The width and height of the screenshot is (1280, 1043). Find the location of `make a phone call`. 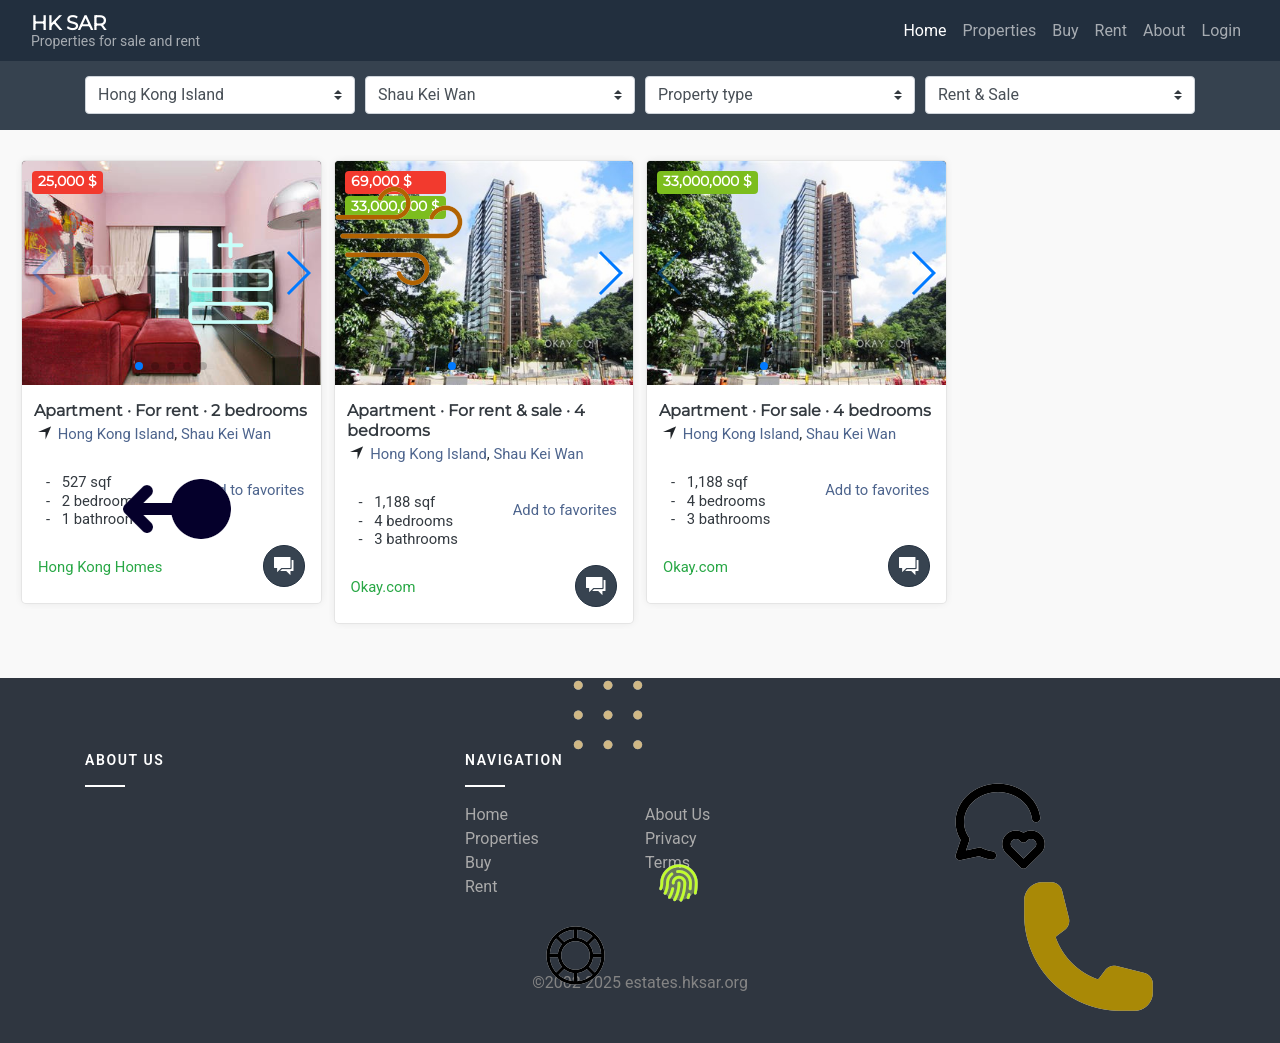

make a phone call is located at coordinates (1088, 946).